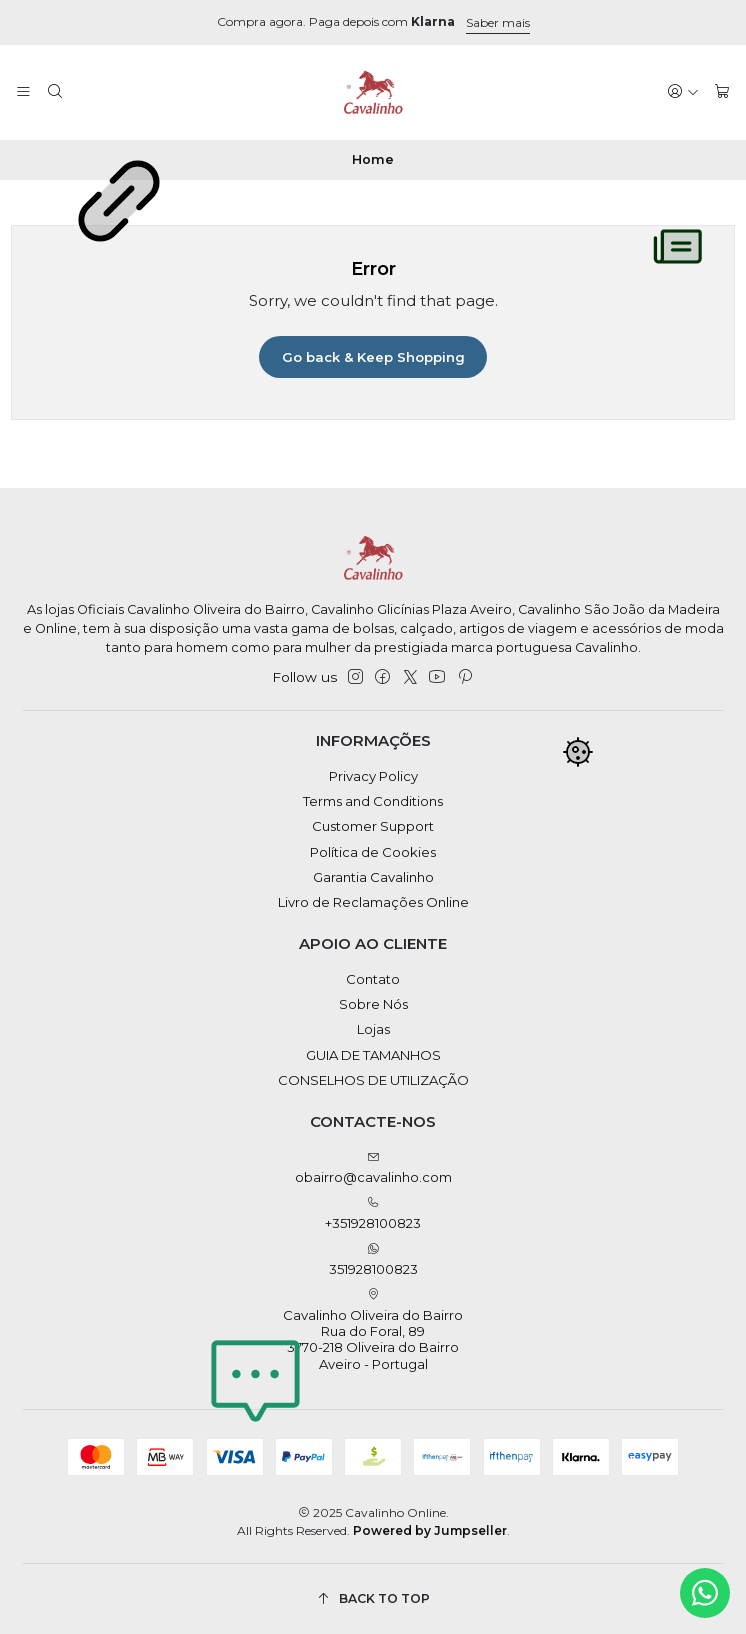 The width and height of the screenshot is (746, 1634). What do you see at coordinates (119, 201) in the screenshot?
I see `copy link to clipboard` at bounding box center [119, 201].